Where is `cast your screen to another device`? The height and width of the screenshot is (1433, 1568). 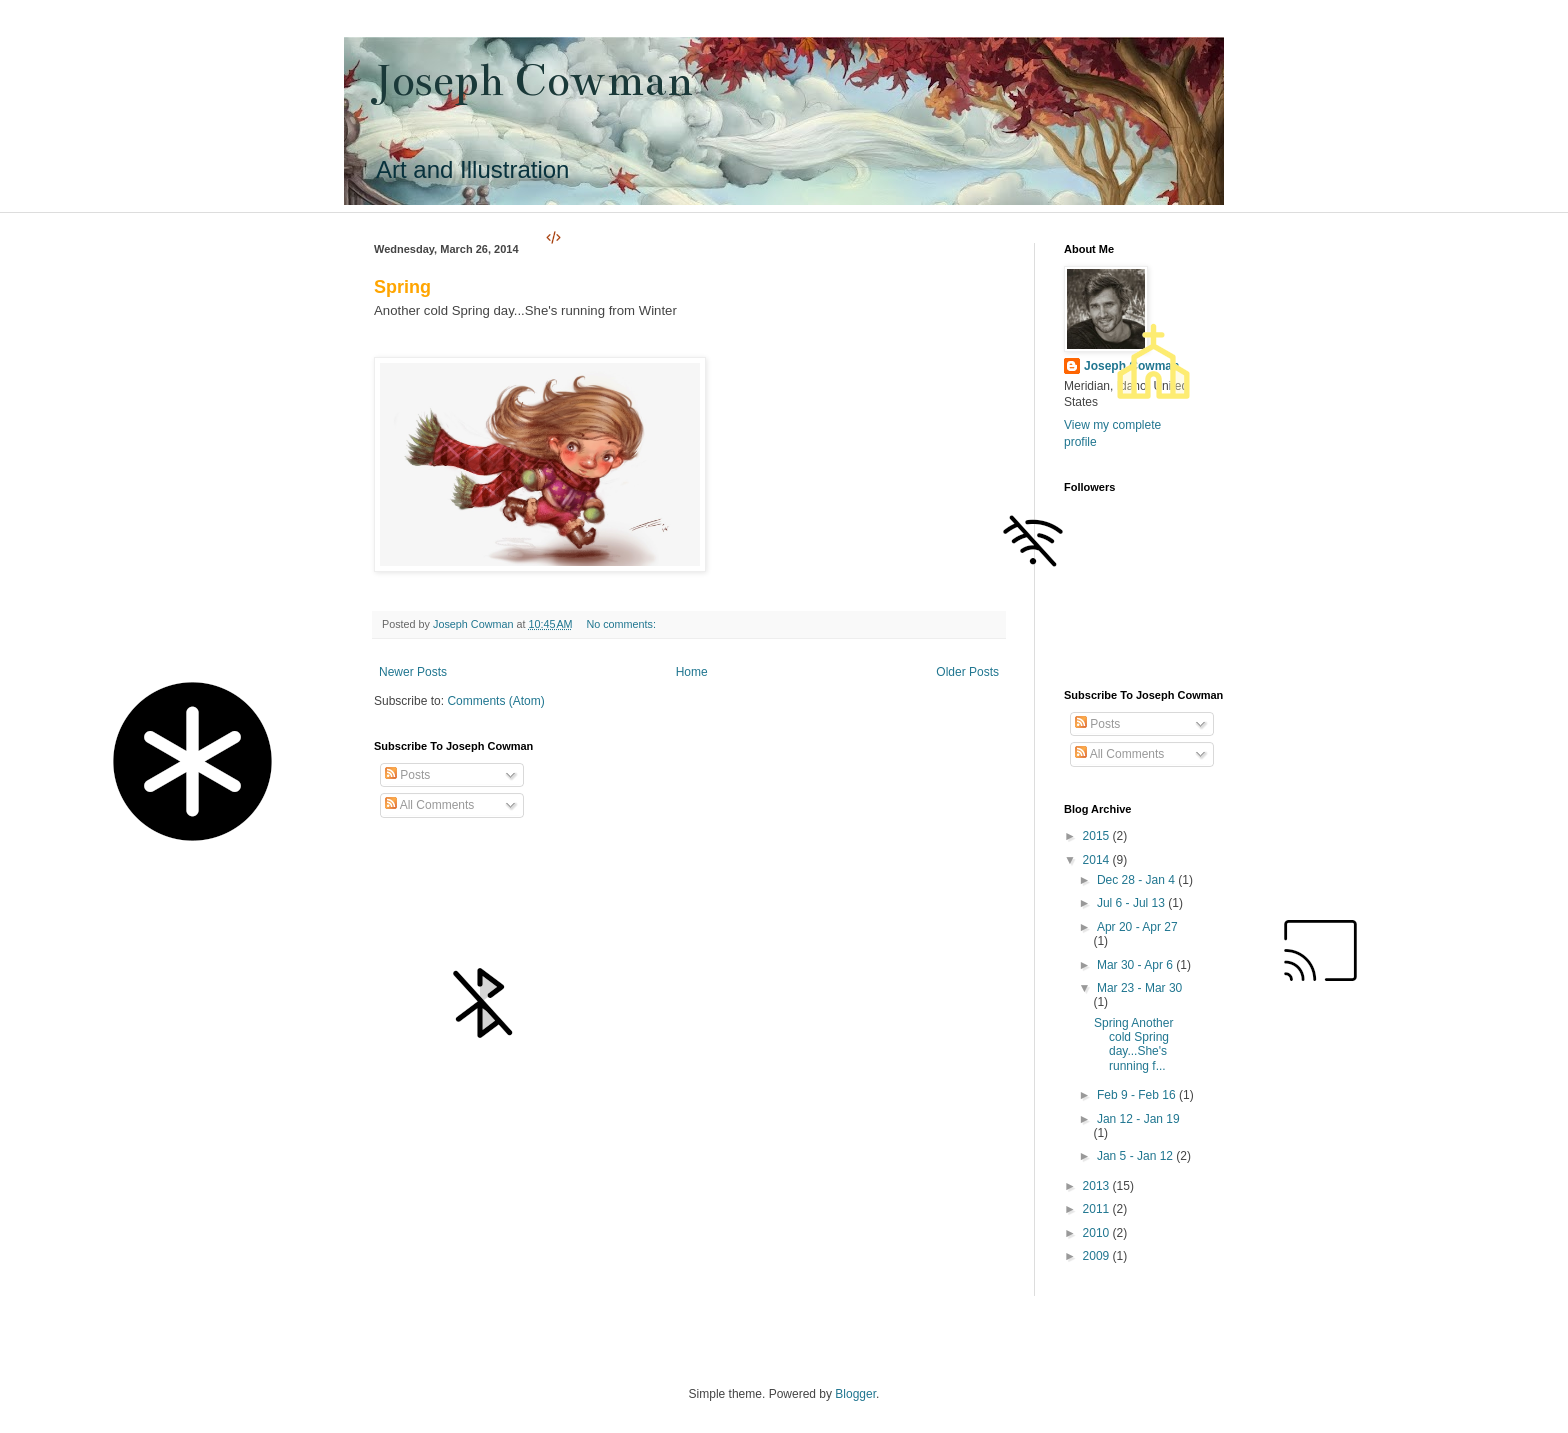
cast your screen to another device is located at coordinates (1320, 950).